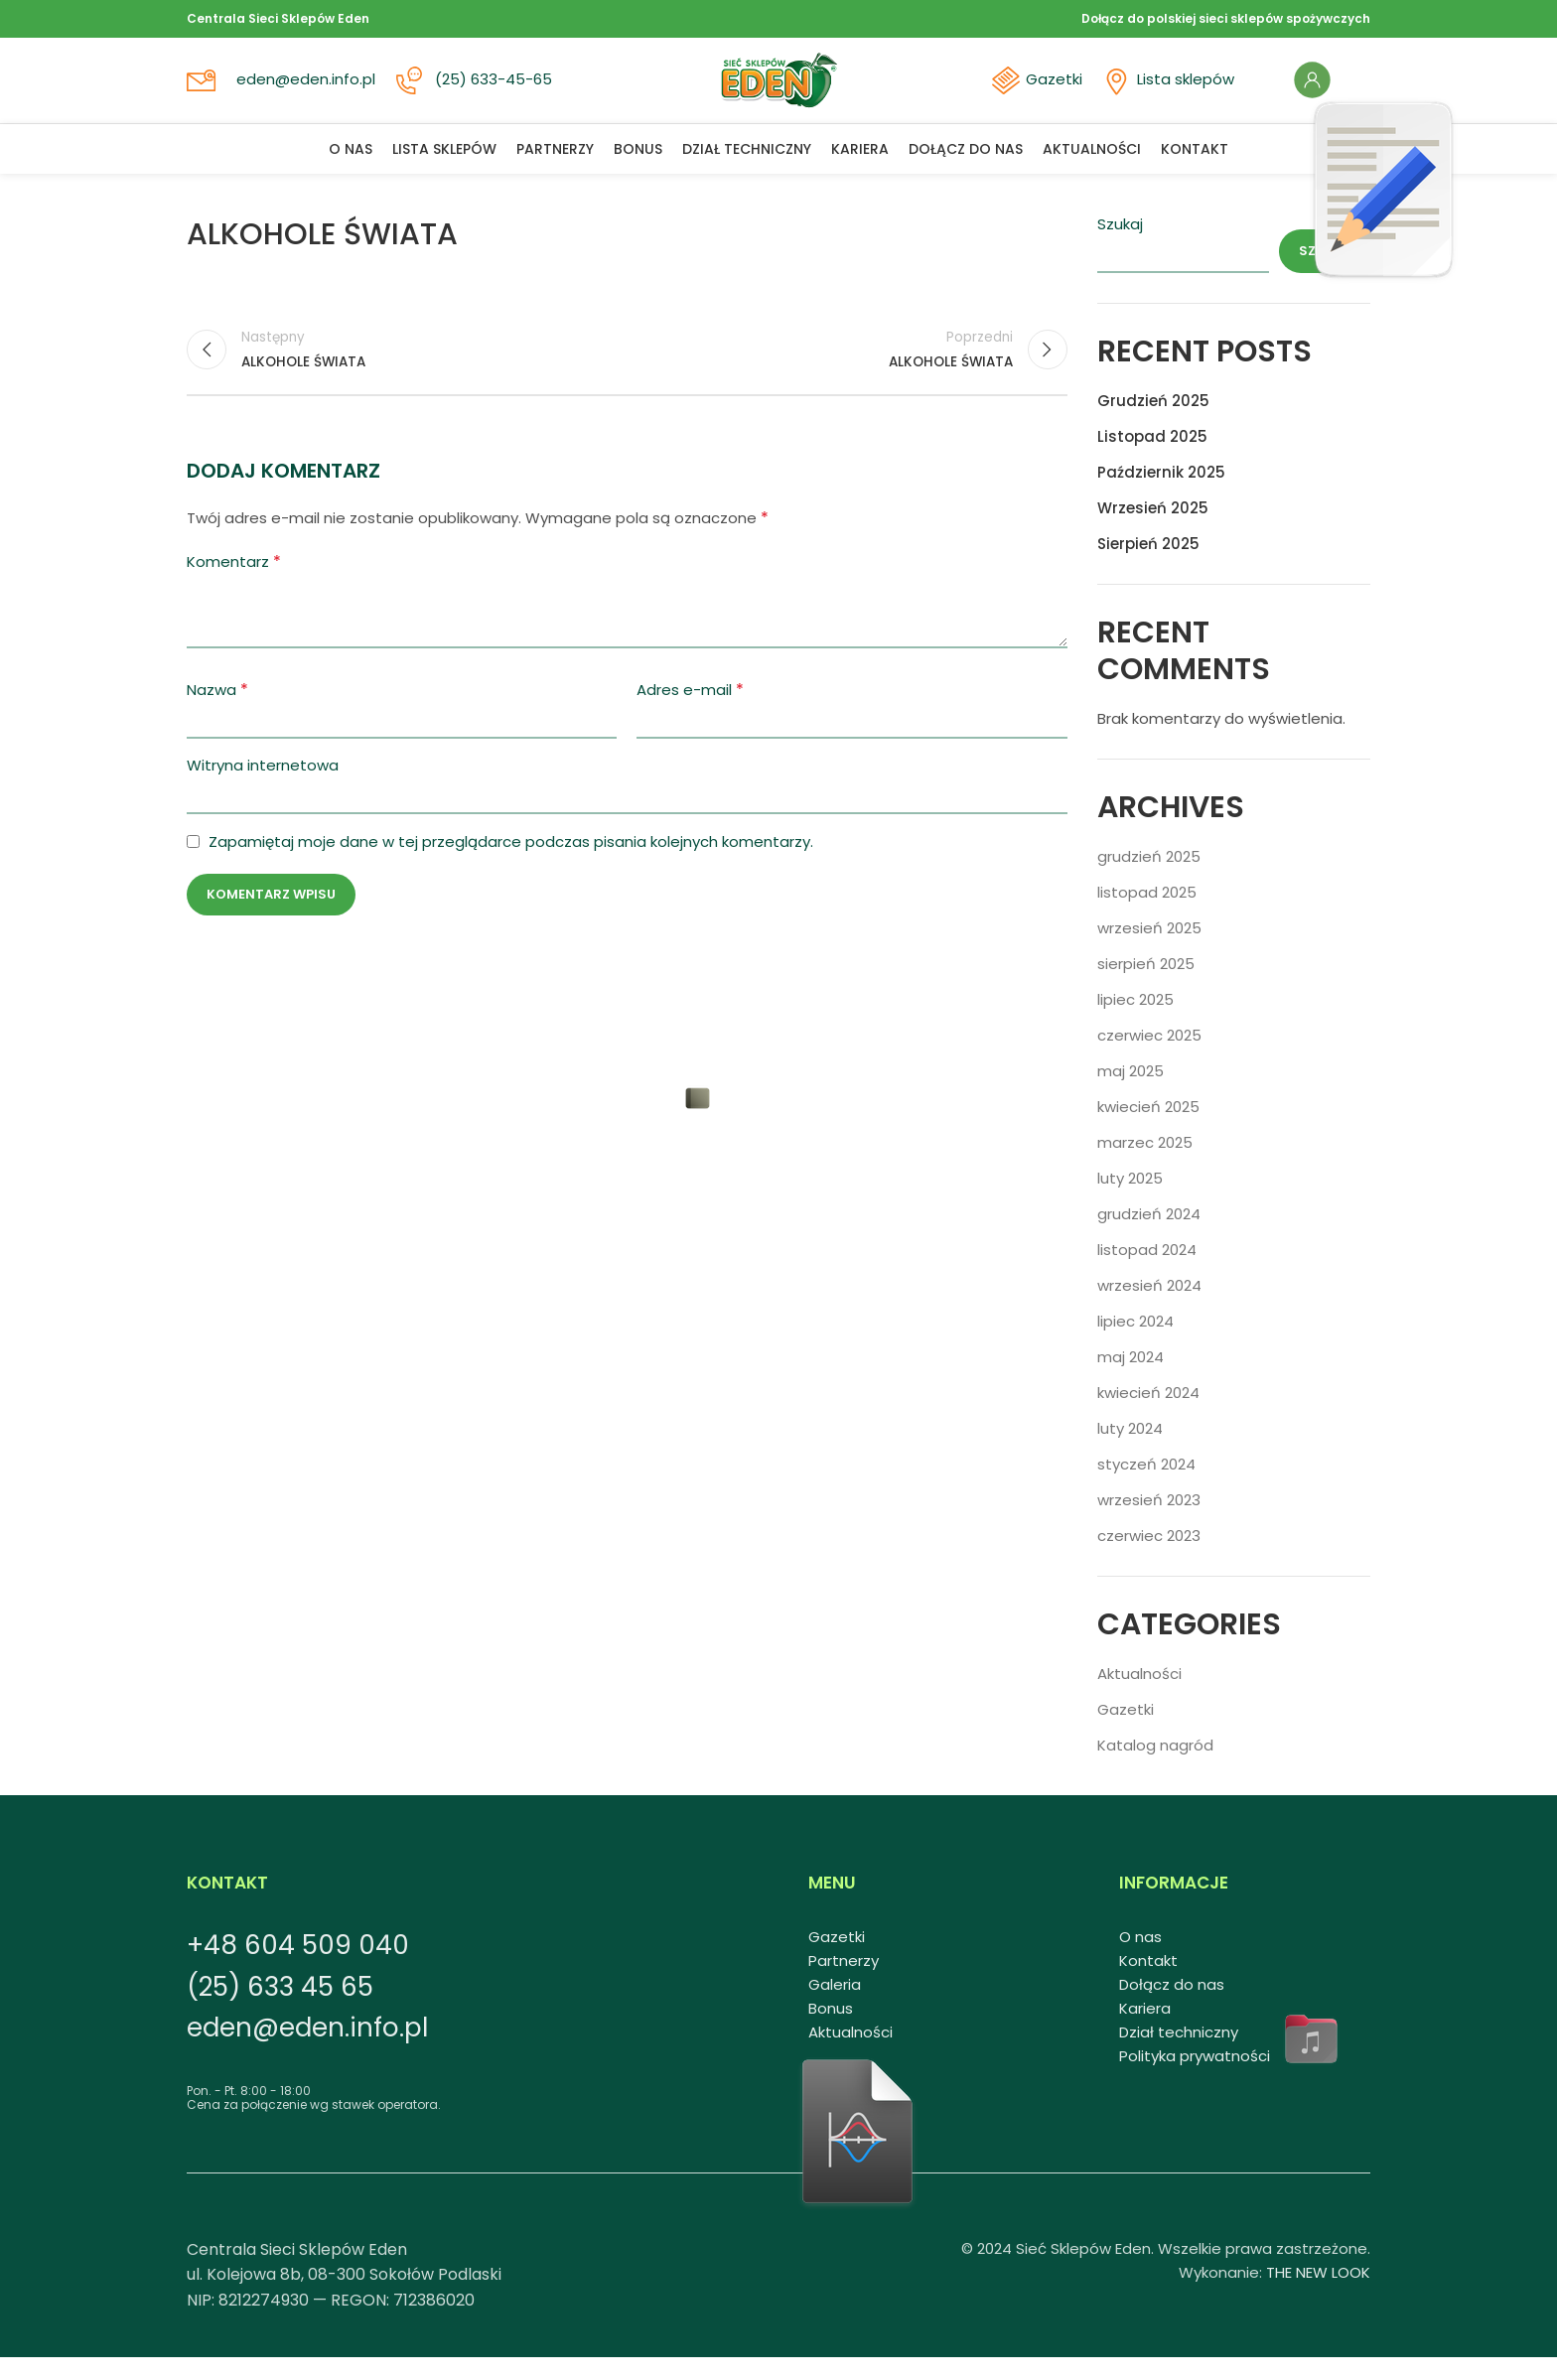 This screenshot has height=2380, width=1557. What do you see at coordinates (857, 2134) in the screenshot?
I see `open a LabPlot2 data analysis file` at bounding box center [857, 2134].